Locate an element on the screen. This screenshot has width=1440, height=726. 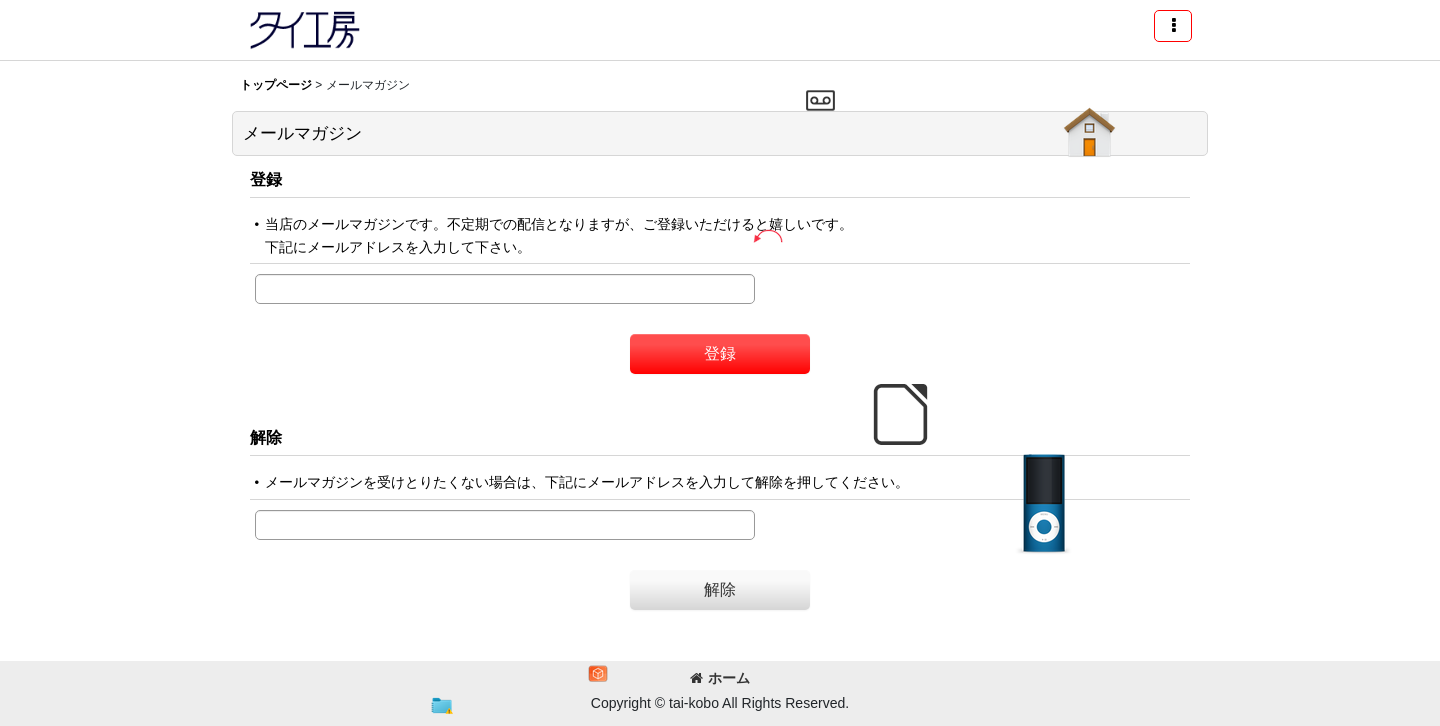
indicates audio tape or cassette media is located at coordinates (820, 100).